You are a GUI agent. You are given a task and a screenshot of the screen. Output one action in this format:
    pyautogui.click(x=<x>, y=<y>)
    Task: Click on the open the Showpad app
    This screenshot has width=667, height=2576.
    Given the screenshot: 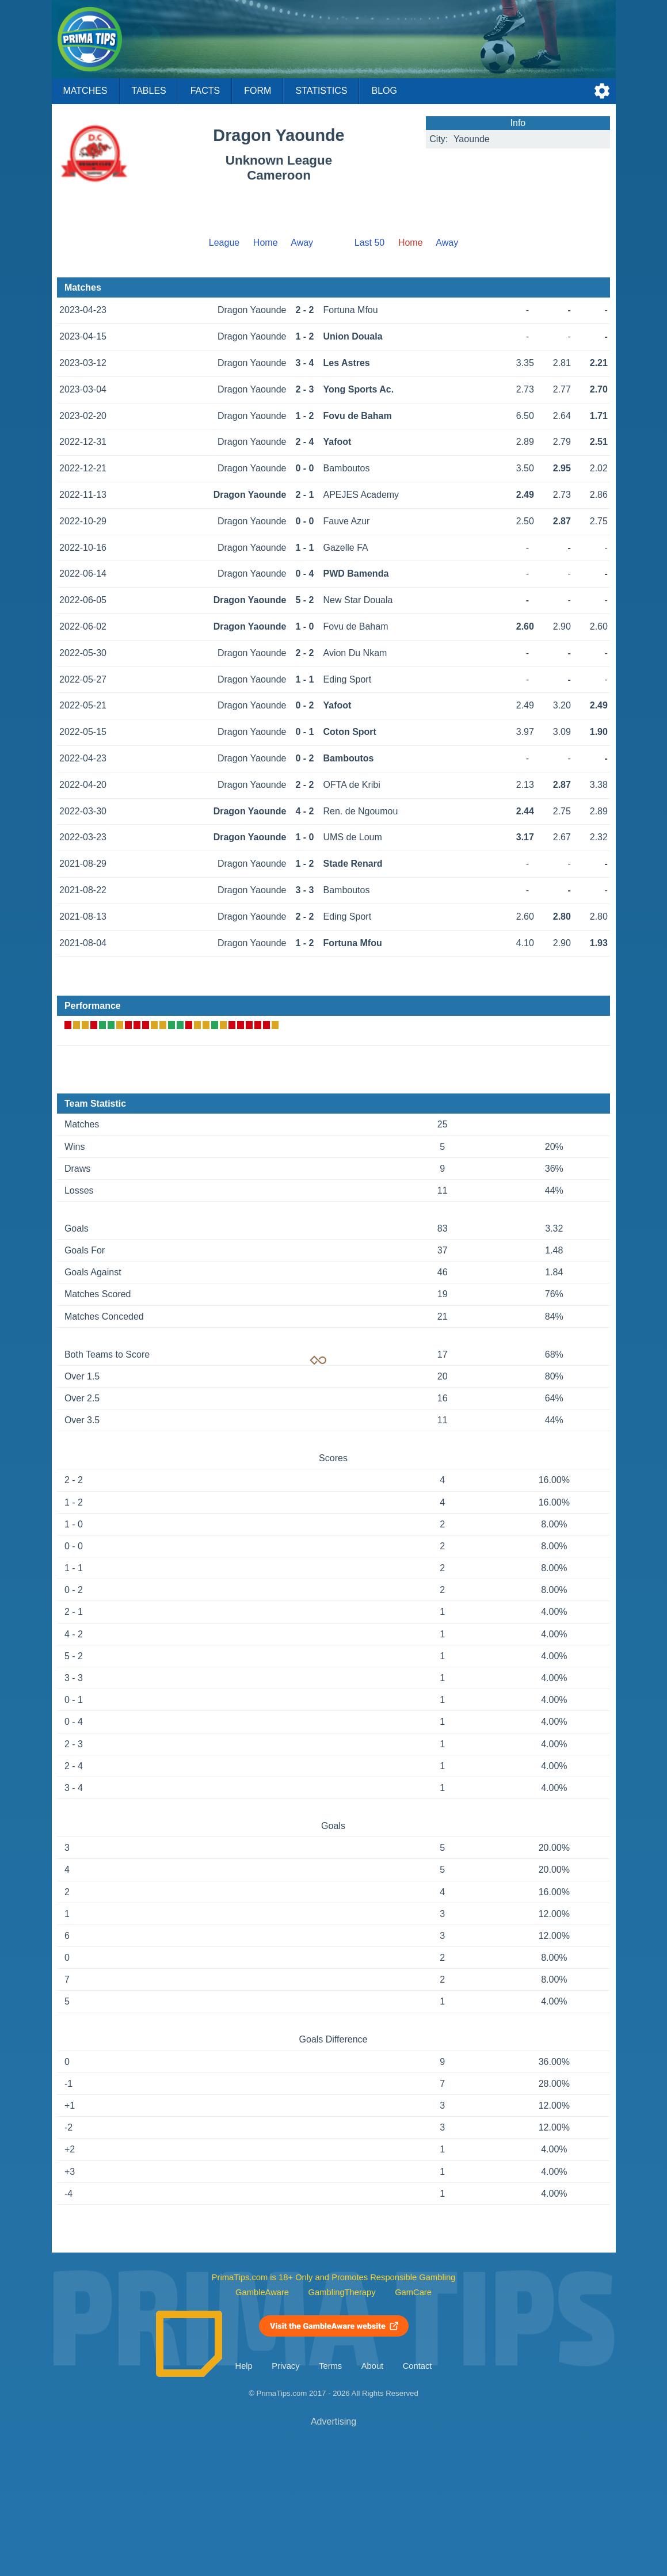 What is the action you would take?
    pyautogui.click(x=318, y=1360)
    